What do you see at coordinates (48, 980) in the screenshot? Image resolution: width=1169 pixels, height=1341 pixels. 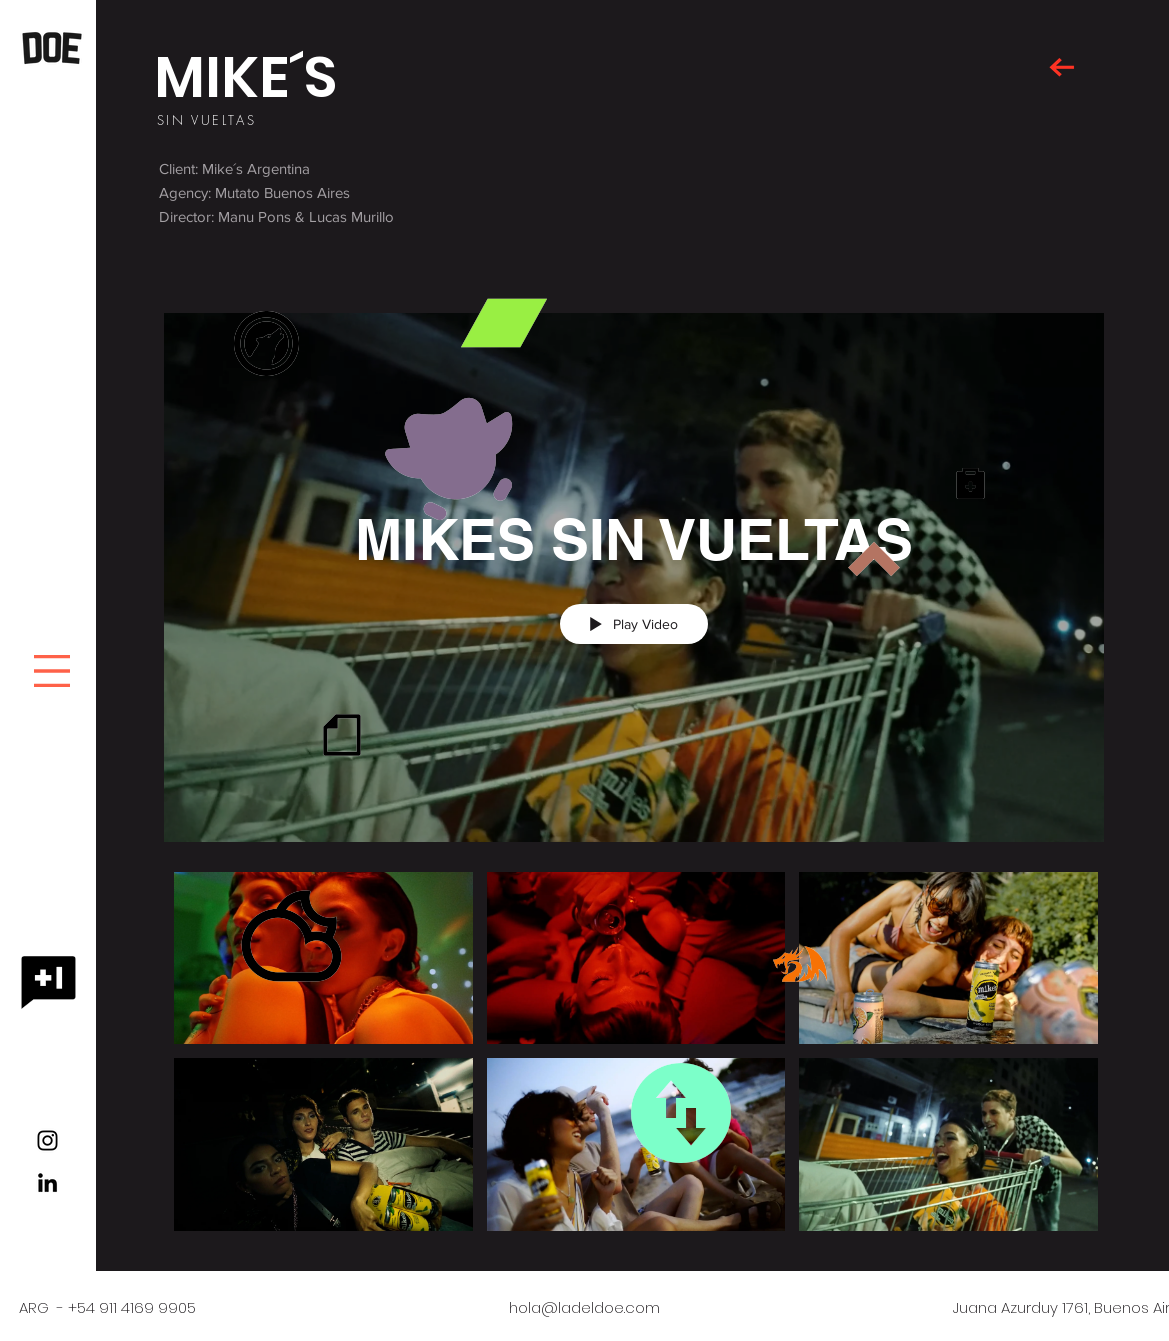 I see `add a follow-up message to a conversation` at bounding box center [48, 980].